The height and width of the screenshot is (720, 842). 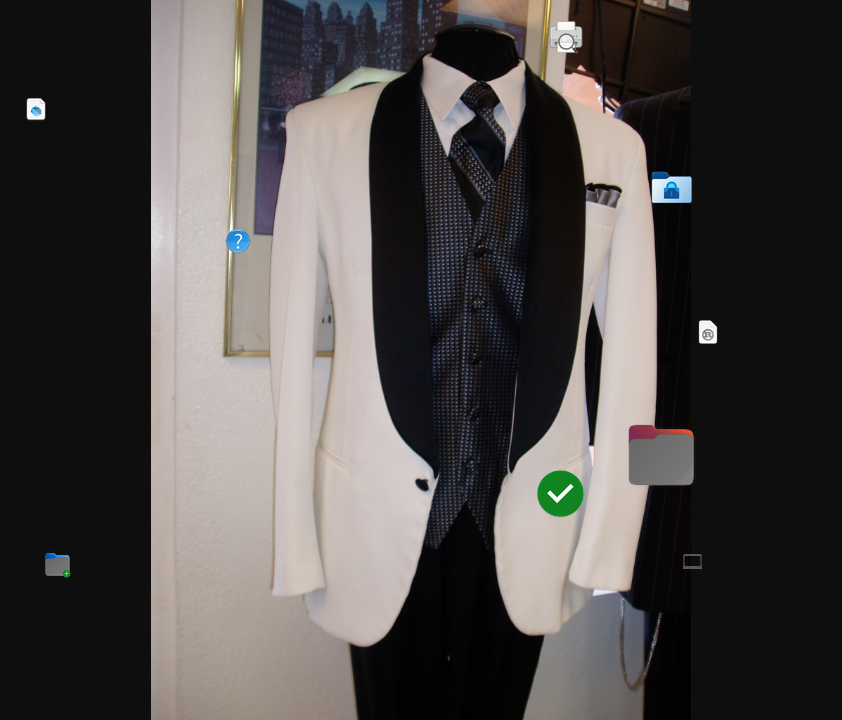 I want to click on access help or frequently asked questions, so click(x=238, y=241).